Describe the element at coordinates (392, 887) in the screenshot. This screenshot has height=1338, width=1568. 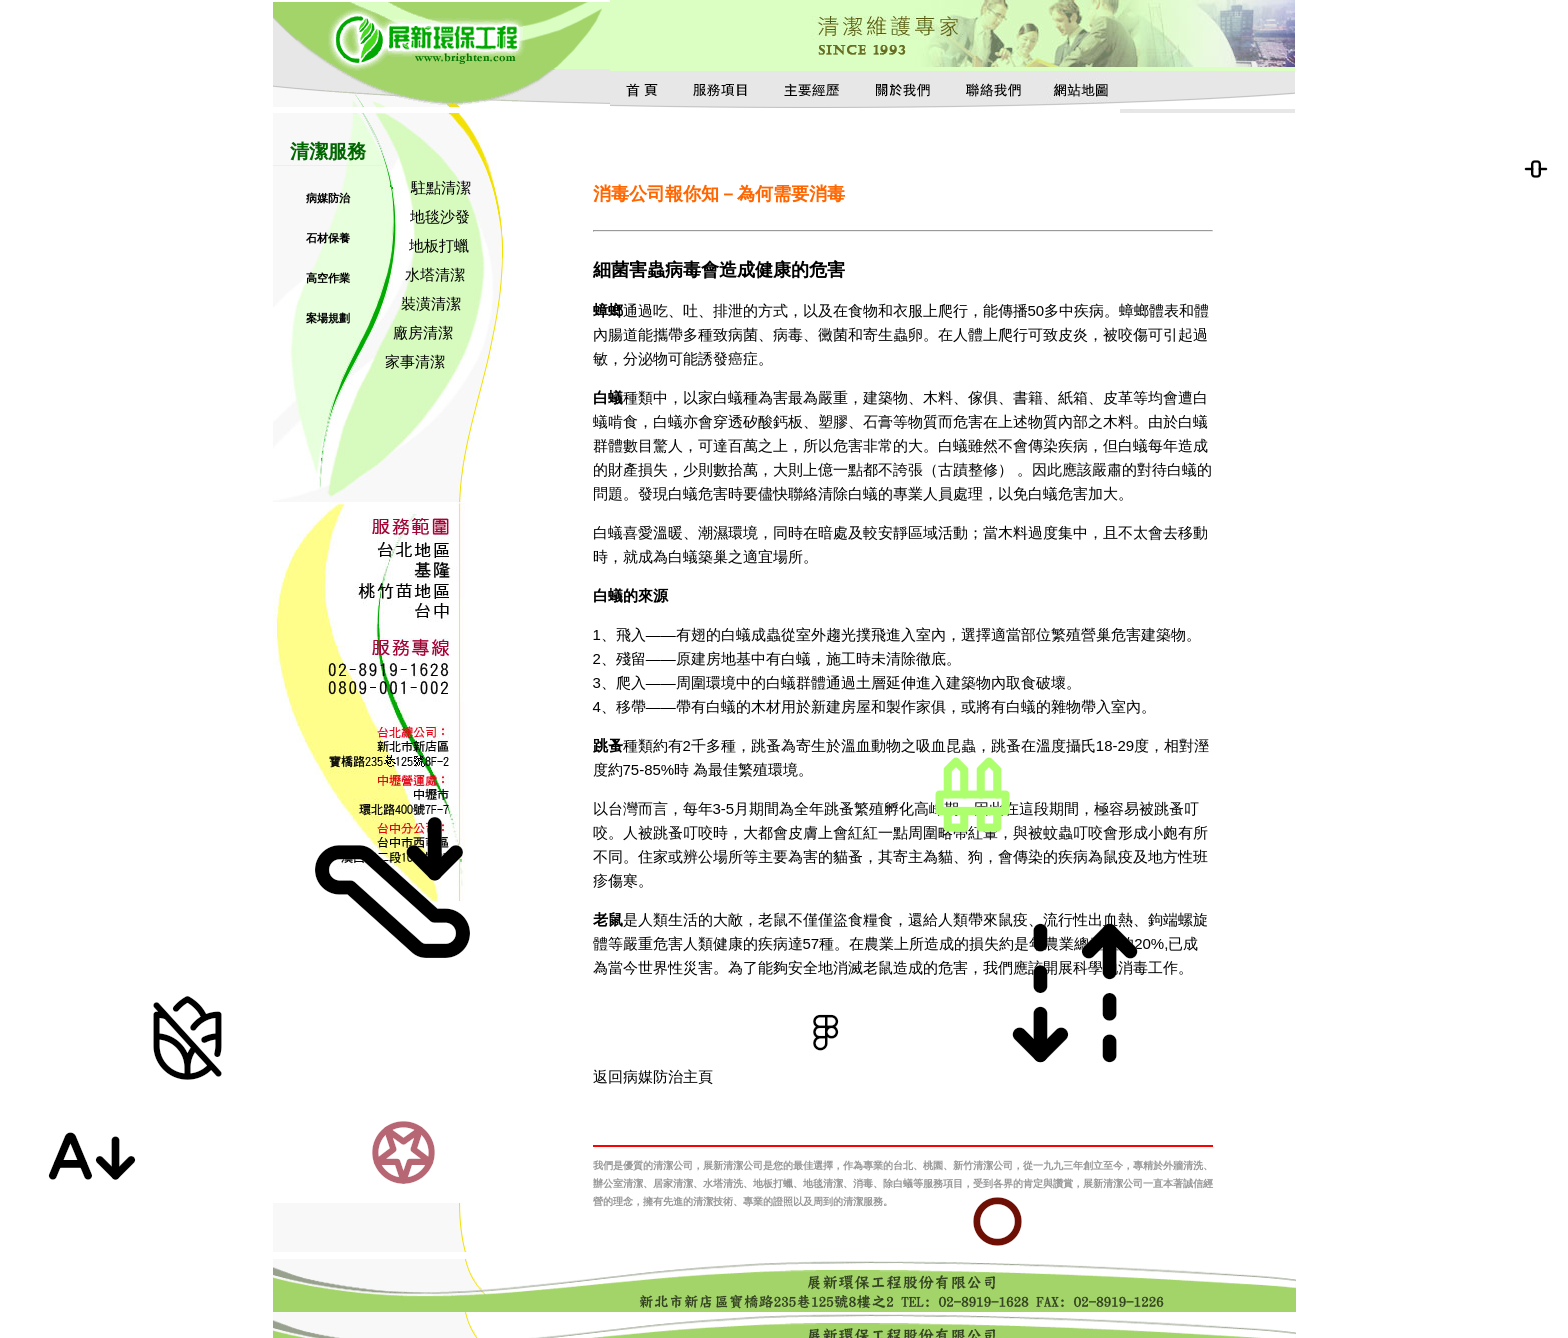
I see `indicates escalator going down` at that location.